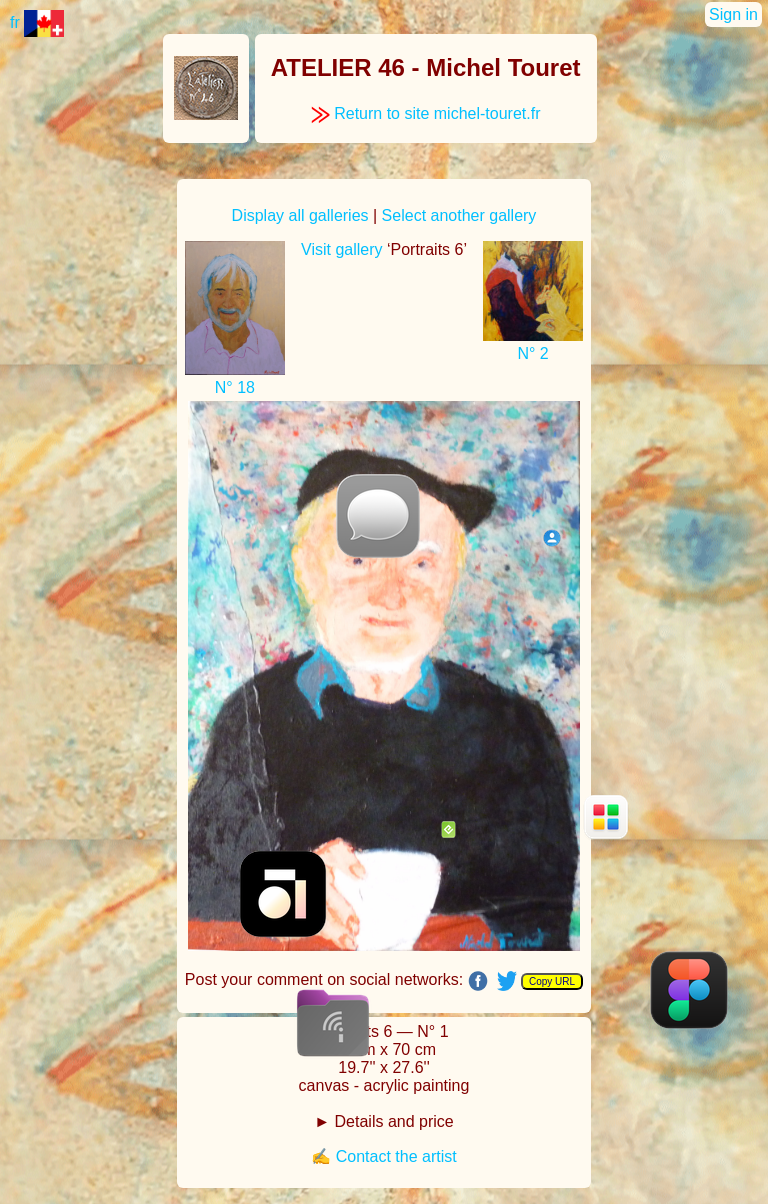  I want to click on open Code::Blocks IDE application, so click(606, 817).